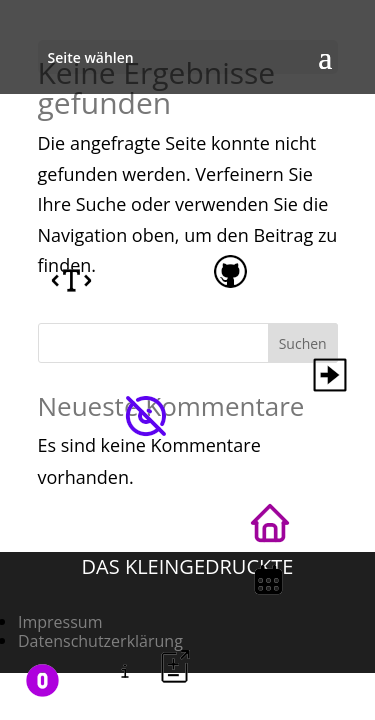 Image resolution: width=375 pixels, height=720 pixels. What do you see at coordinates (174, 667) in the screenshot?
I see `go to active editing session` at bounding box center [174, 667].